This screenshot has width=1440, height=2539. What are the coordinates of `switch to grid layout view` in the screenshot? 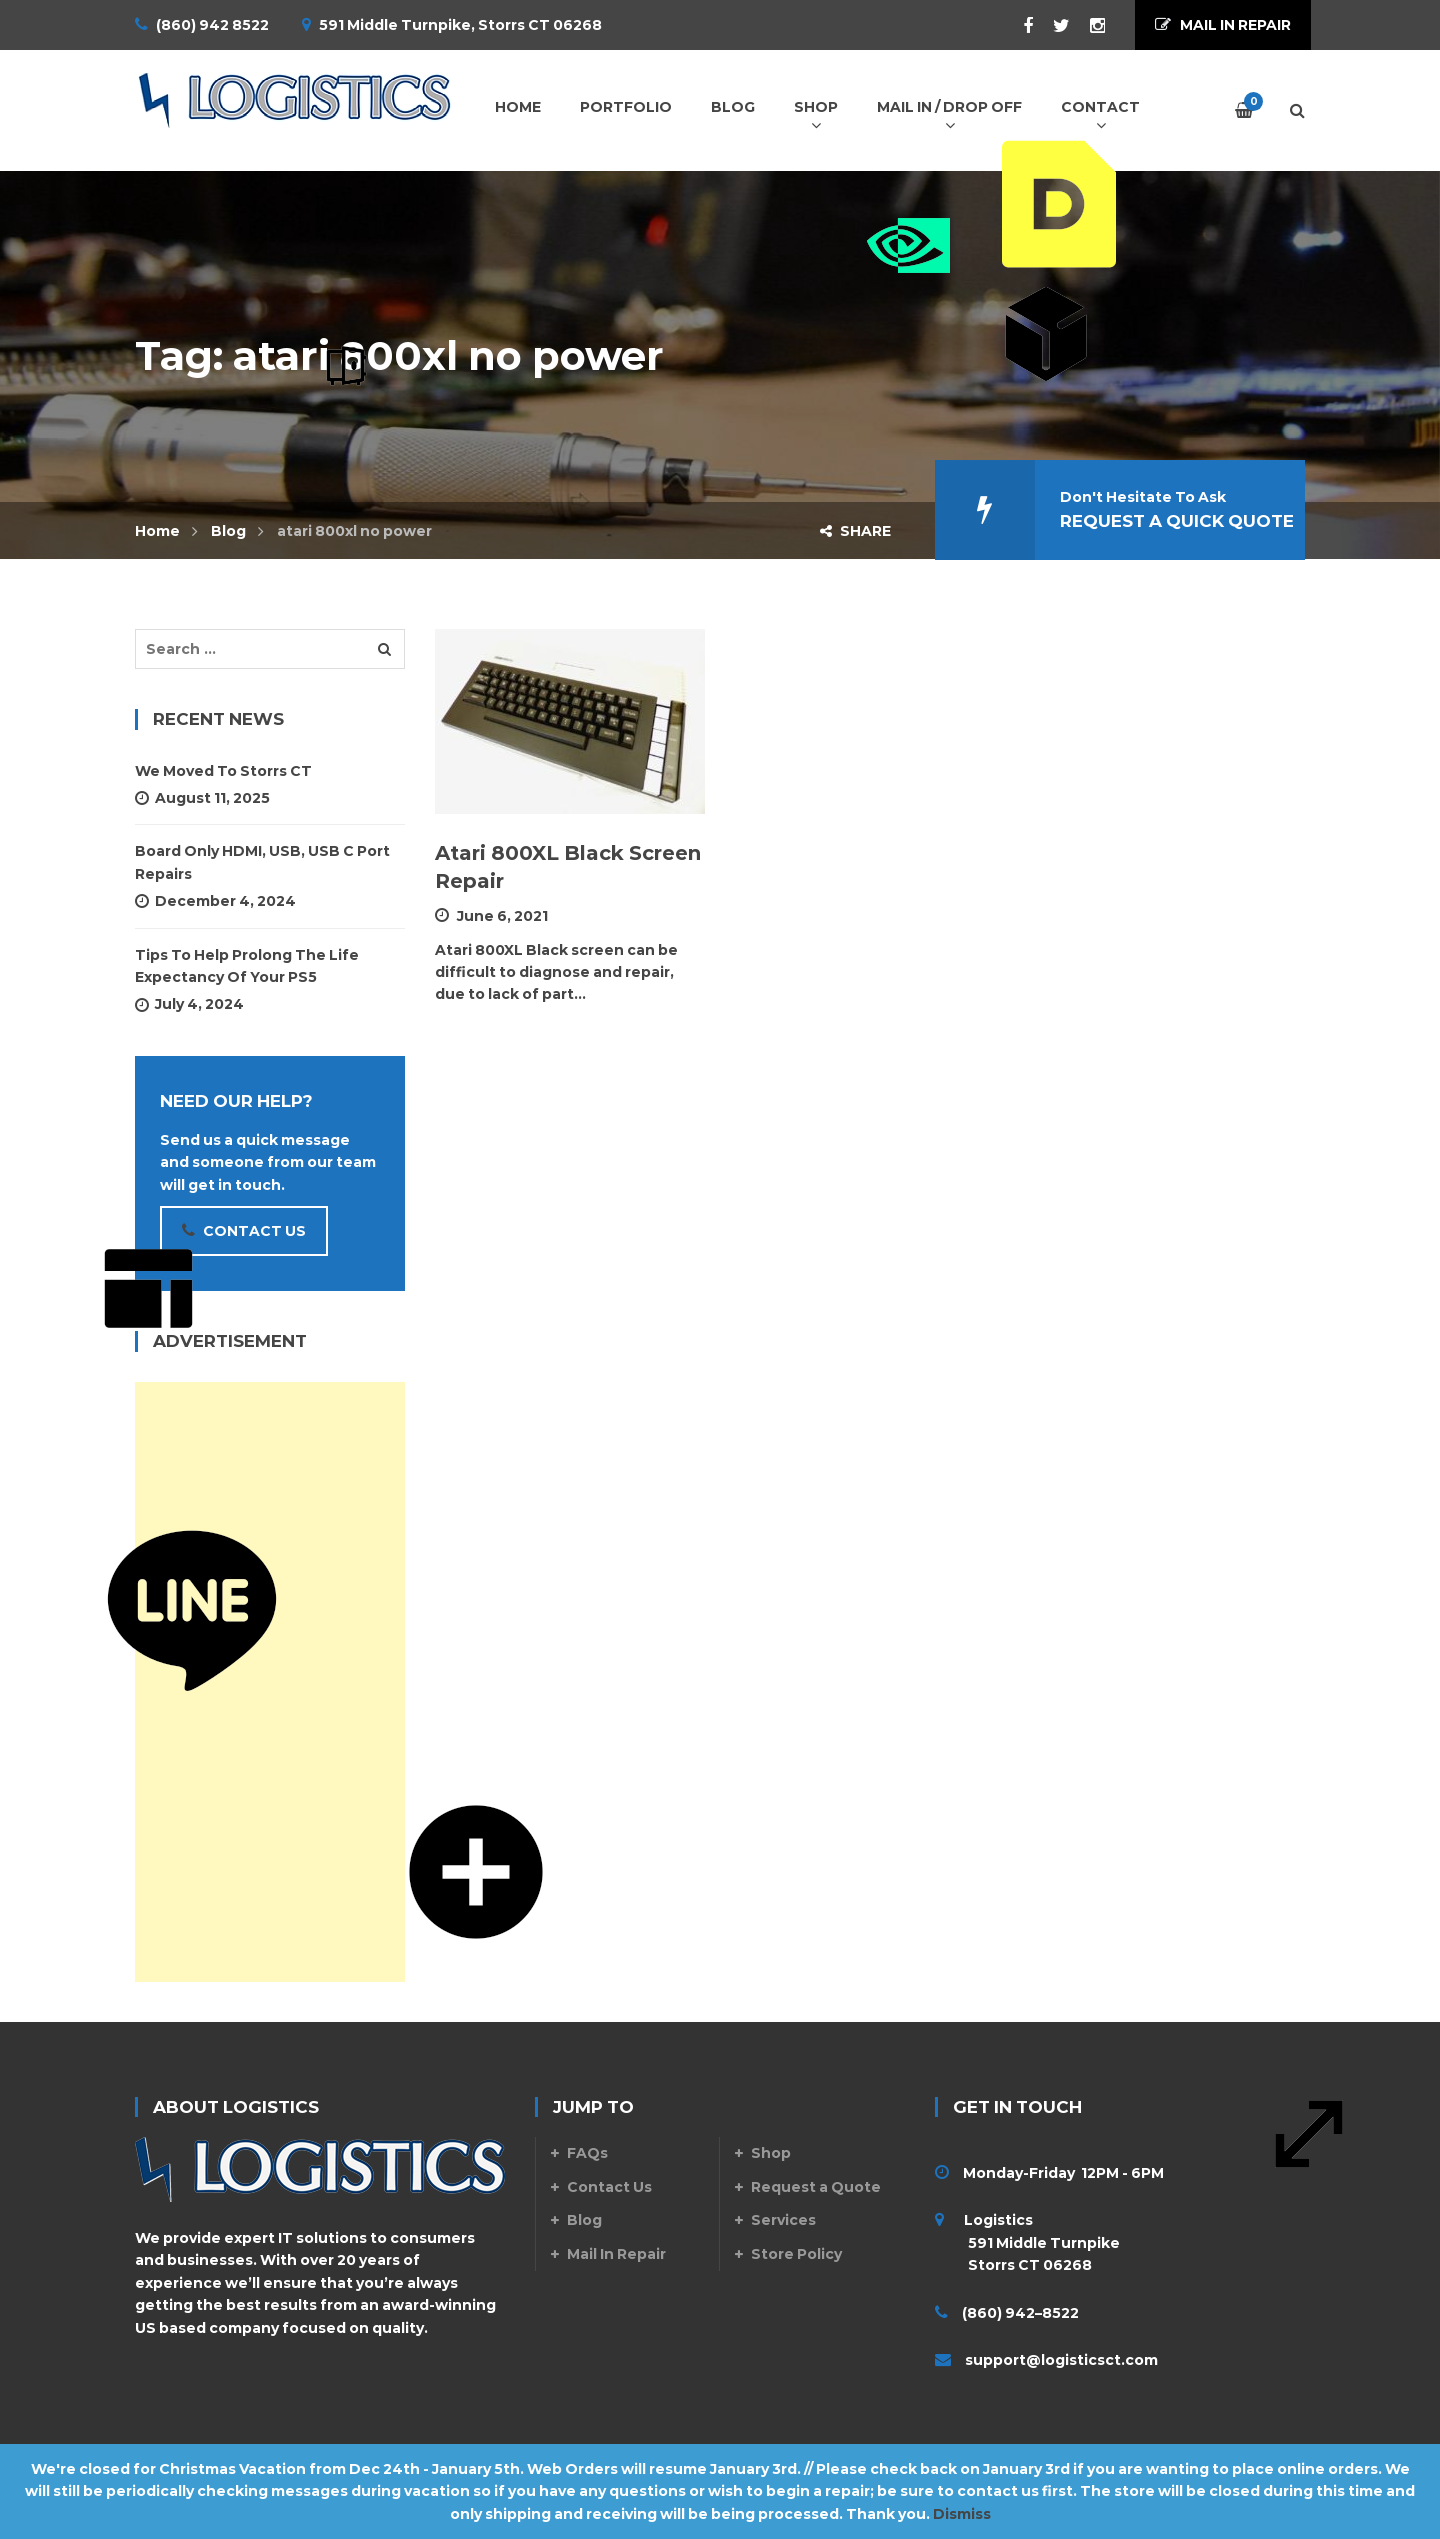 It's located at (148, 1288).